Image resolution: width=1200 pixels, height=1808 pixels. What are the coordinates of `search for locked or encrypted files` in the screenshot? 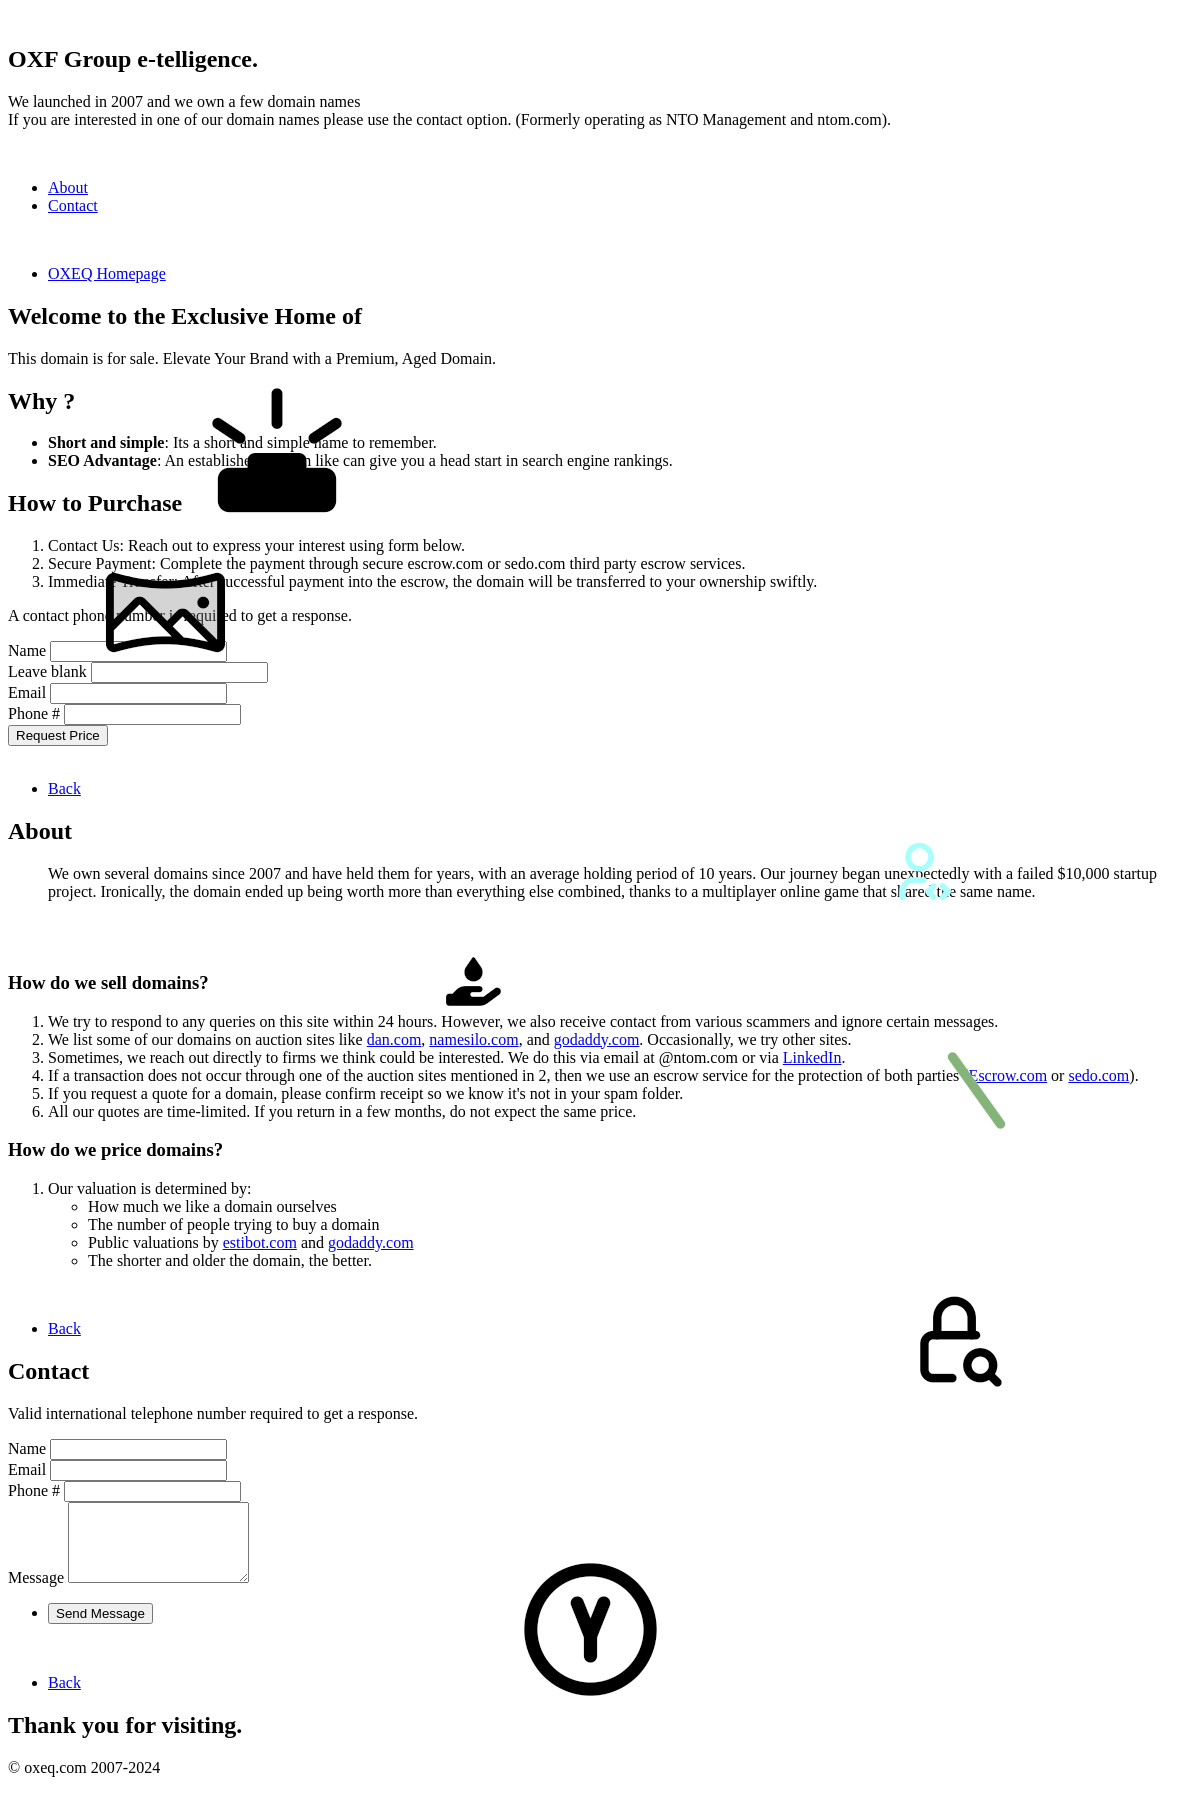 It's located at (954, 1339).